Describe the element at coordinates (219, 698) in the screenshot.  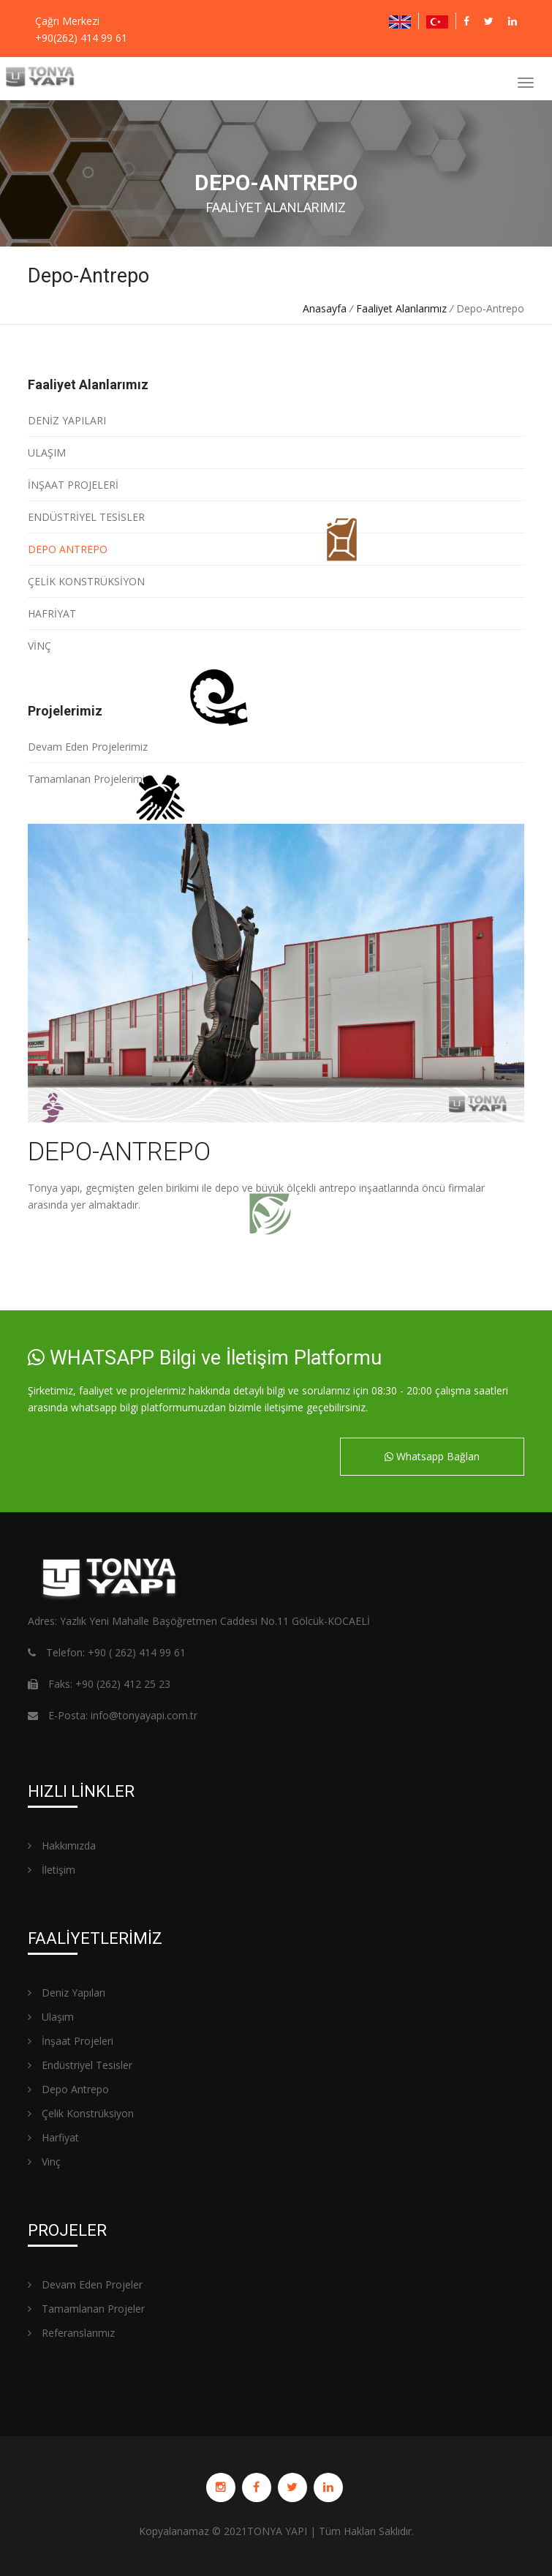
I see `access dragon or mythical creature content` at that location.